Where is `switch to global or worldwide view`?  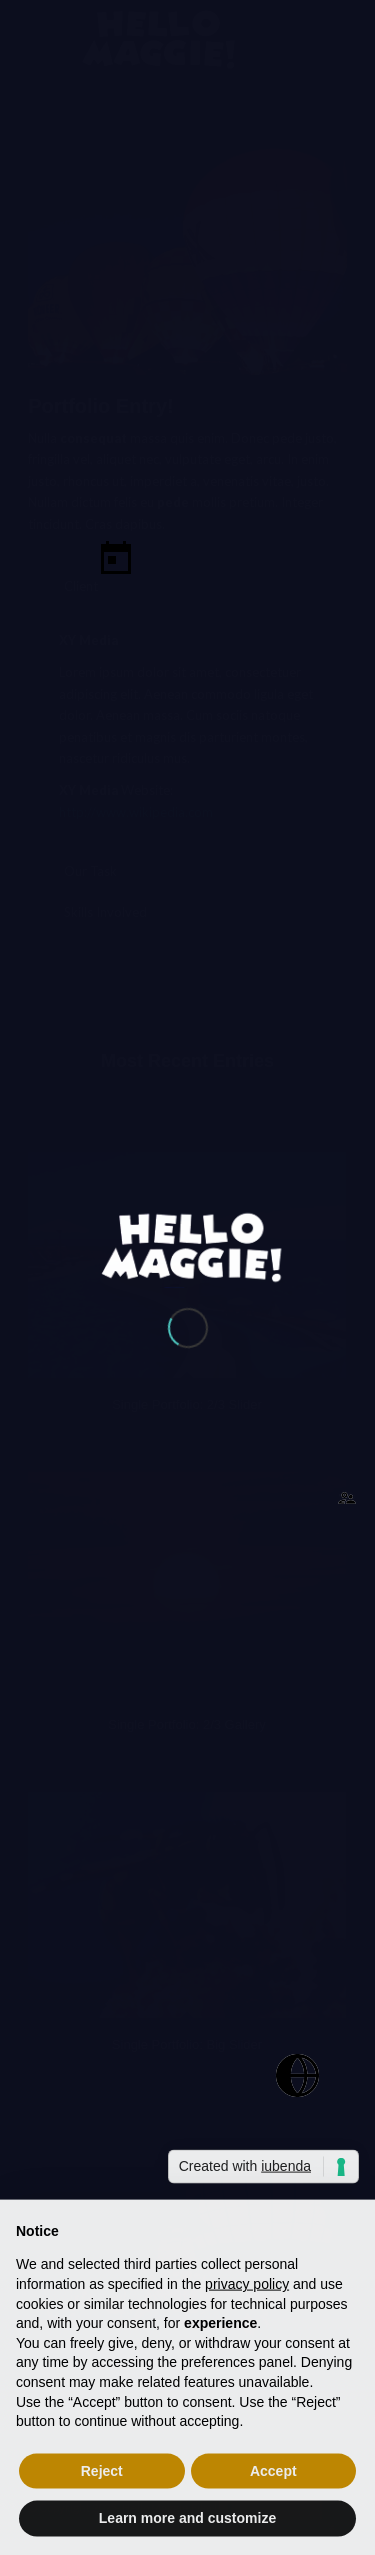
switch to global or worldwide view is located at coordinates (297, 2075).